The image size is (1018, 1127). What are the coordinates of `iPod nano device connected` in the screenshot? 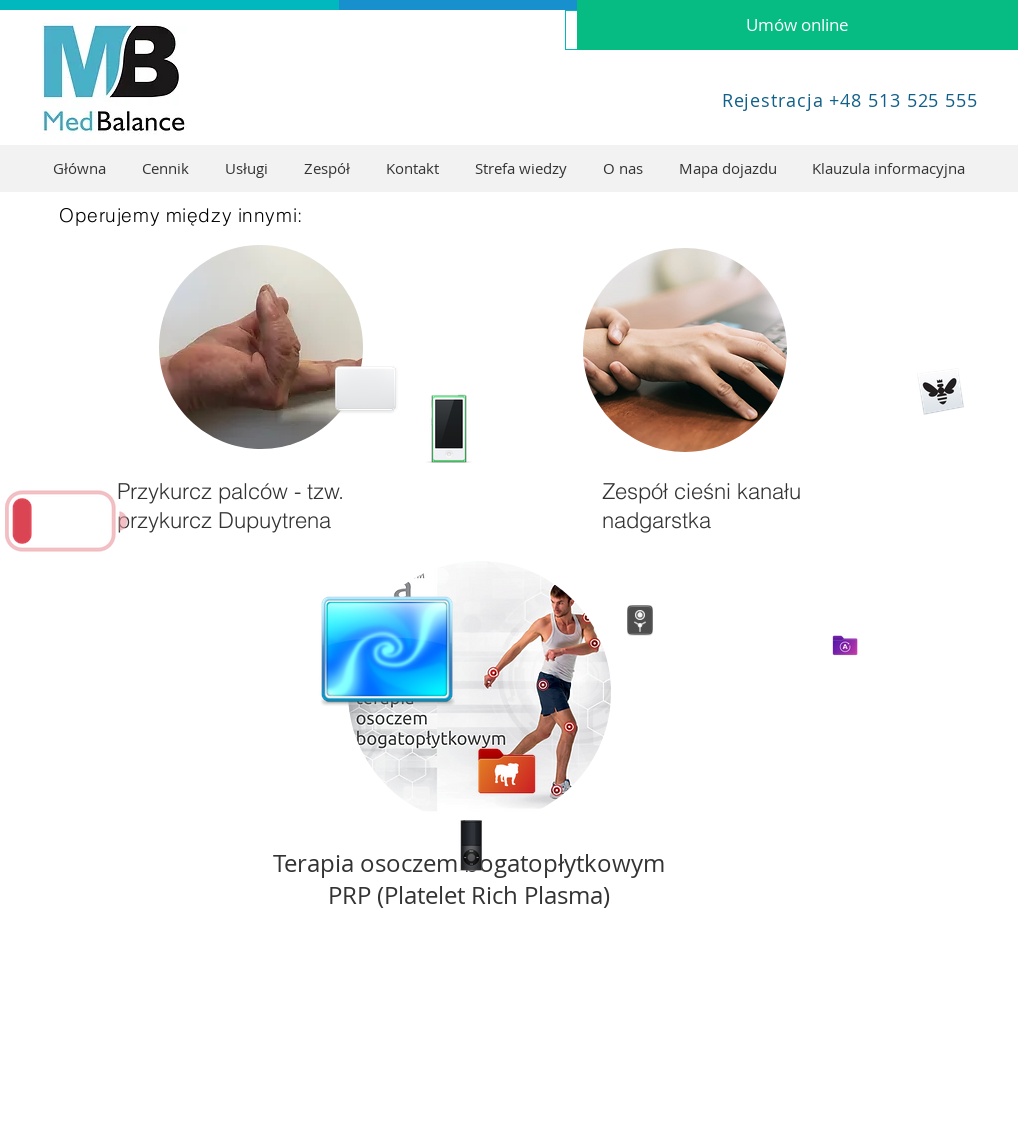 It's located at (449, 429).